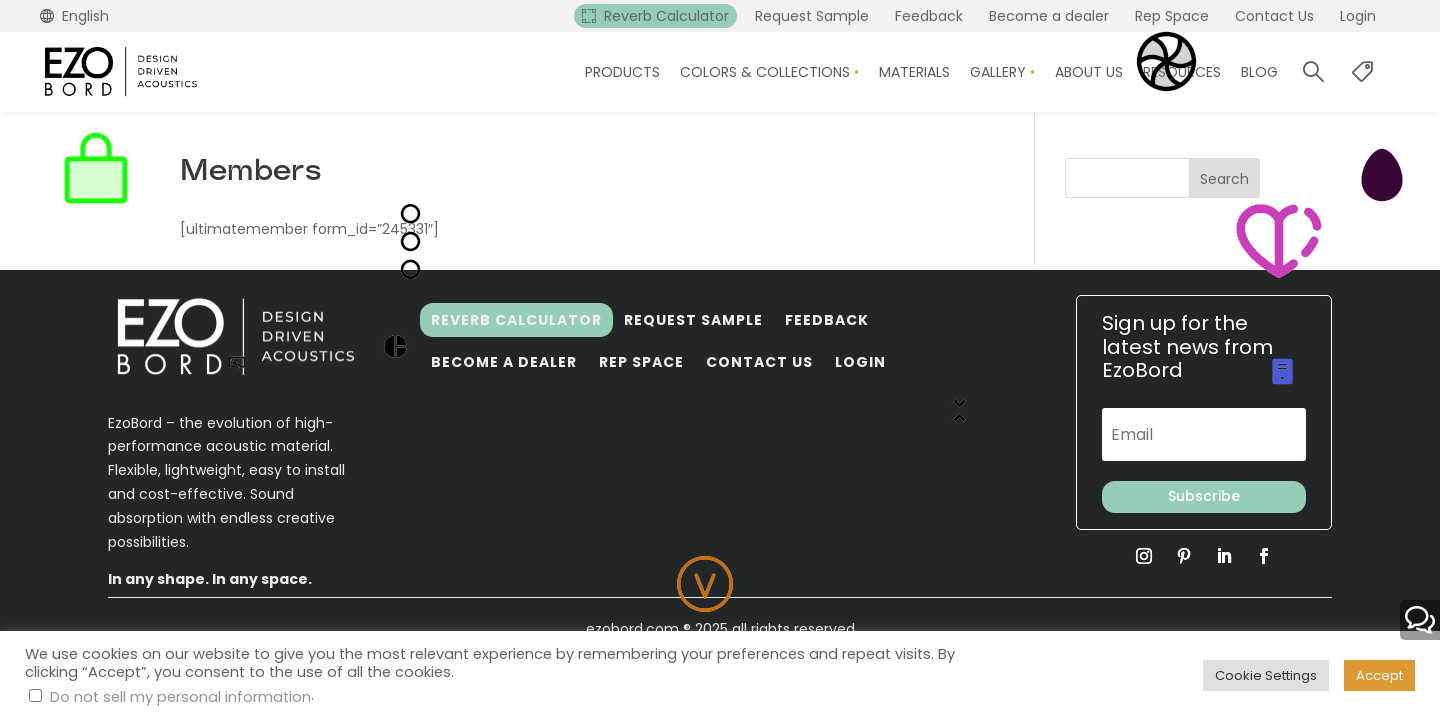 Image resolution: width=1440 pixels, height=720 pixels. Describe the element at coordinates (96, 172) in the screenshot. I see `indicates a locked or secured item` at that location.